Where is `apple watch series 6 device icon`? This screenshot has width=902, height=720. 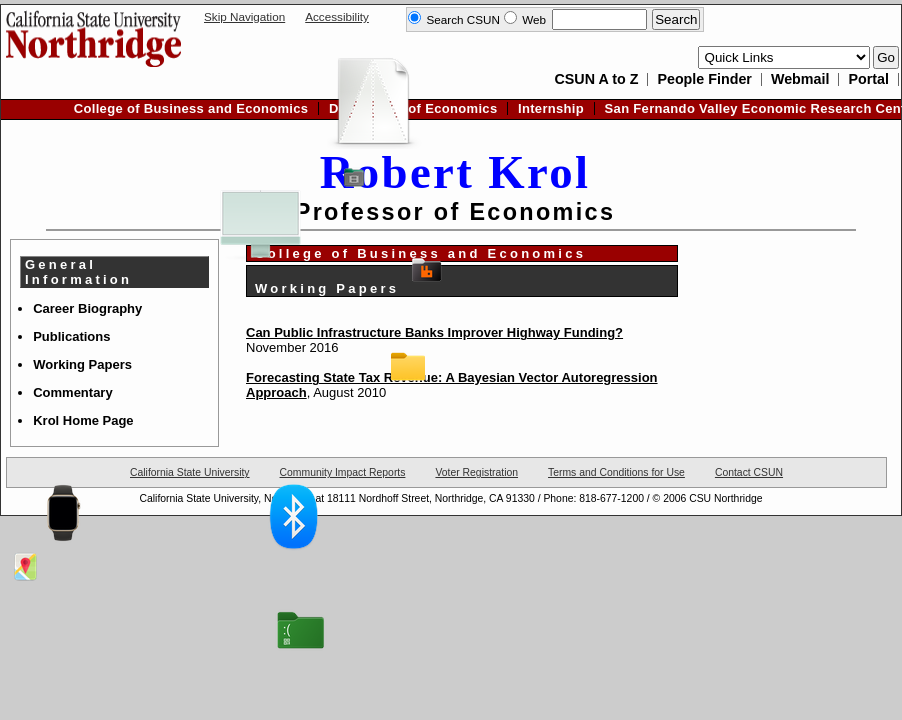 apple watch series 6 device icon is located at coordinates (63, 513).